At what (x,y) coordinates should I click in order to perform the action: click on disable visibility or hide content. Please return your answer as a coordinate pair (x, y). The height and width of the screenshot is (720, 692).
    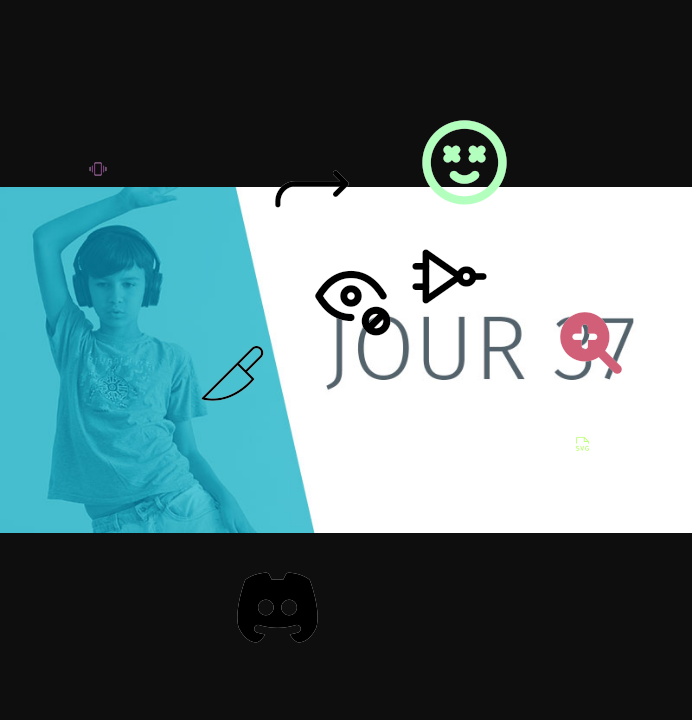
    Looking at the image, I should click on (351, 296).